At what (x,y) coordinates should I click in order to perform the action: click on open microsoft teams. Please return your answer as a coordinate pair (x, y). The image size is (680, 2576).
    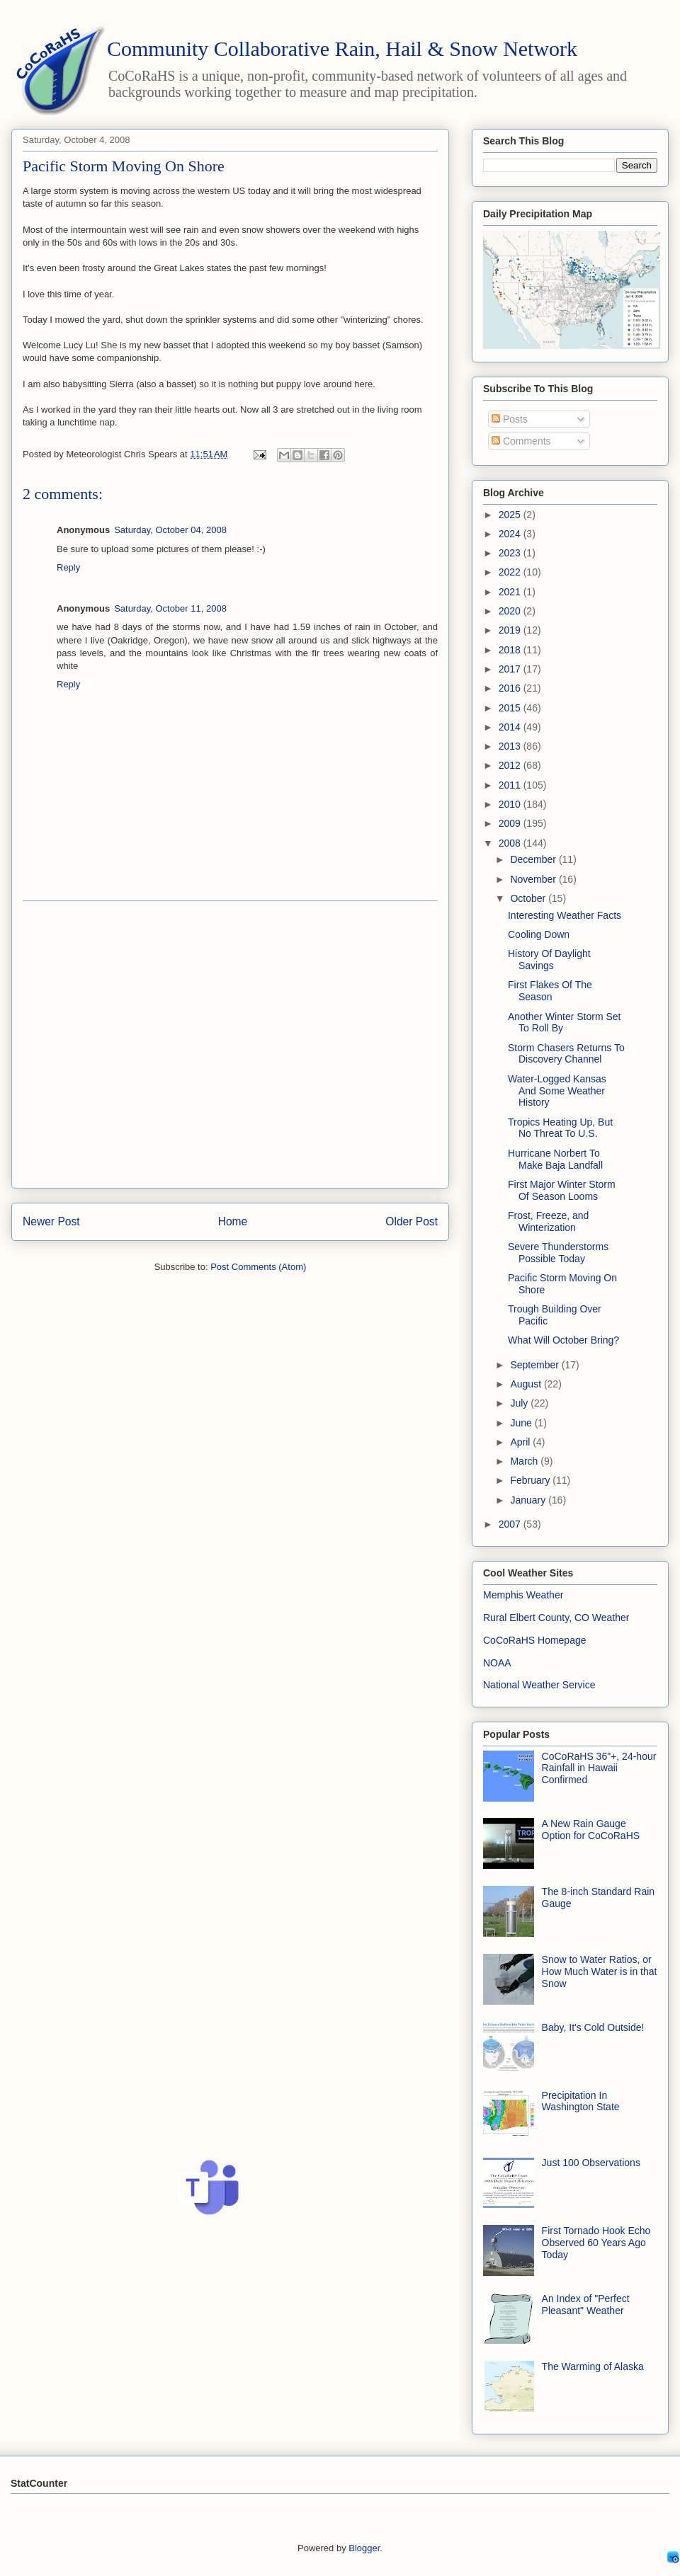
    Looking at the image, I should click on (208, 2187).